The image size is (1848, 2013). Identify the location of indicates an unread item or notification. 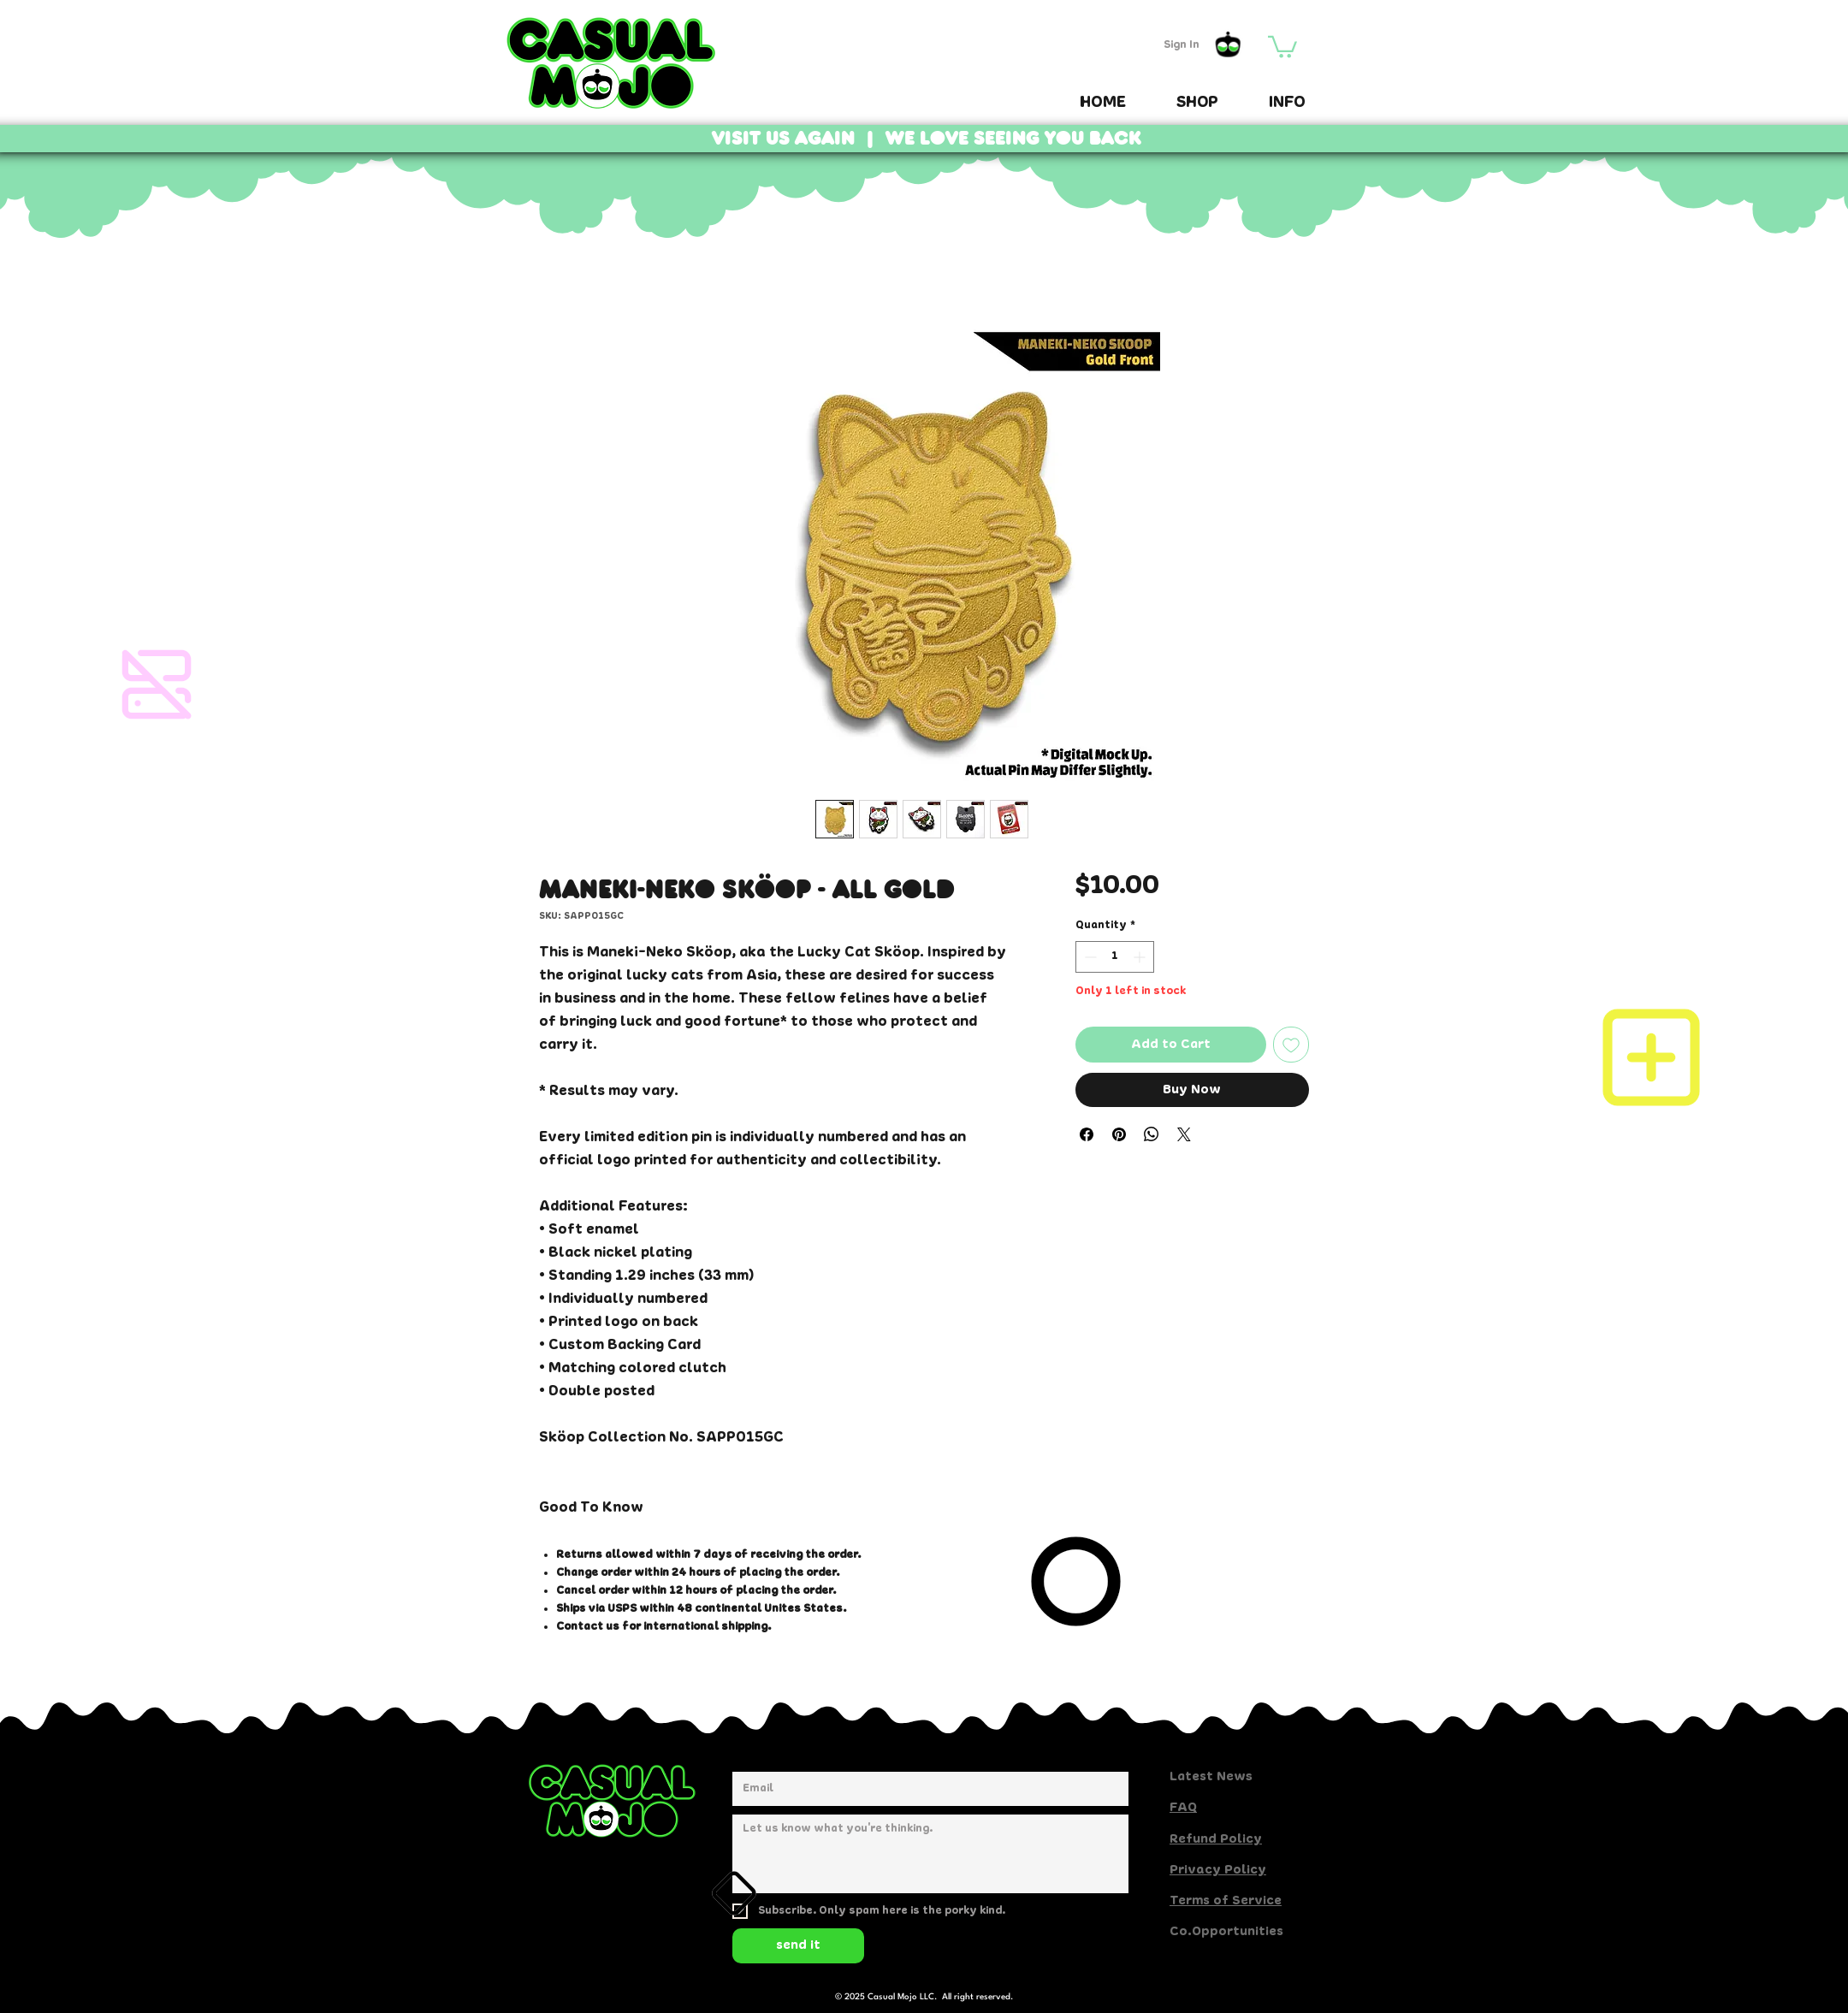
(1075, 1581).